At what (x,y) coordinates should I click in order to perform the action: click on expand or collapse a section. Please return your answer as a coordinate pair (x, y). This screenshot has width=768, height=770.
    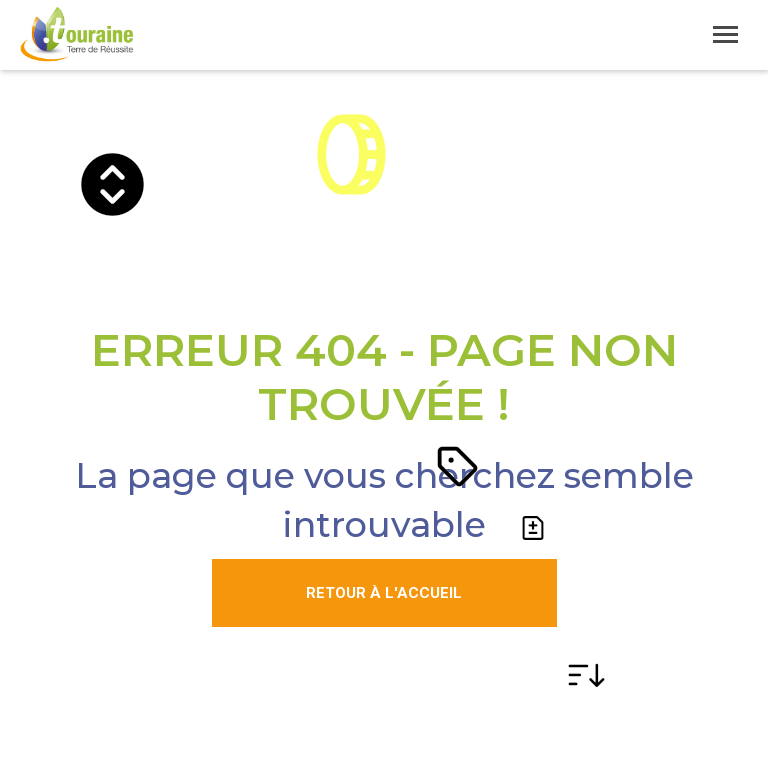
    Looking at the image, I should click on (112, 184).